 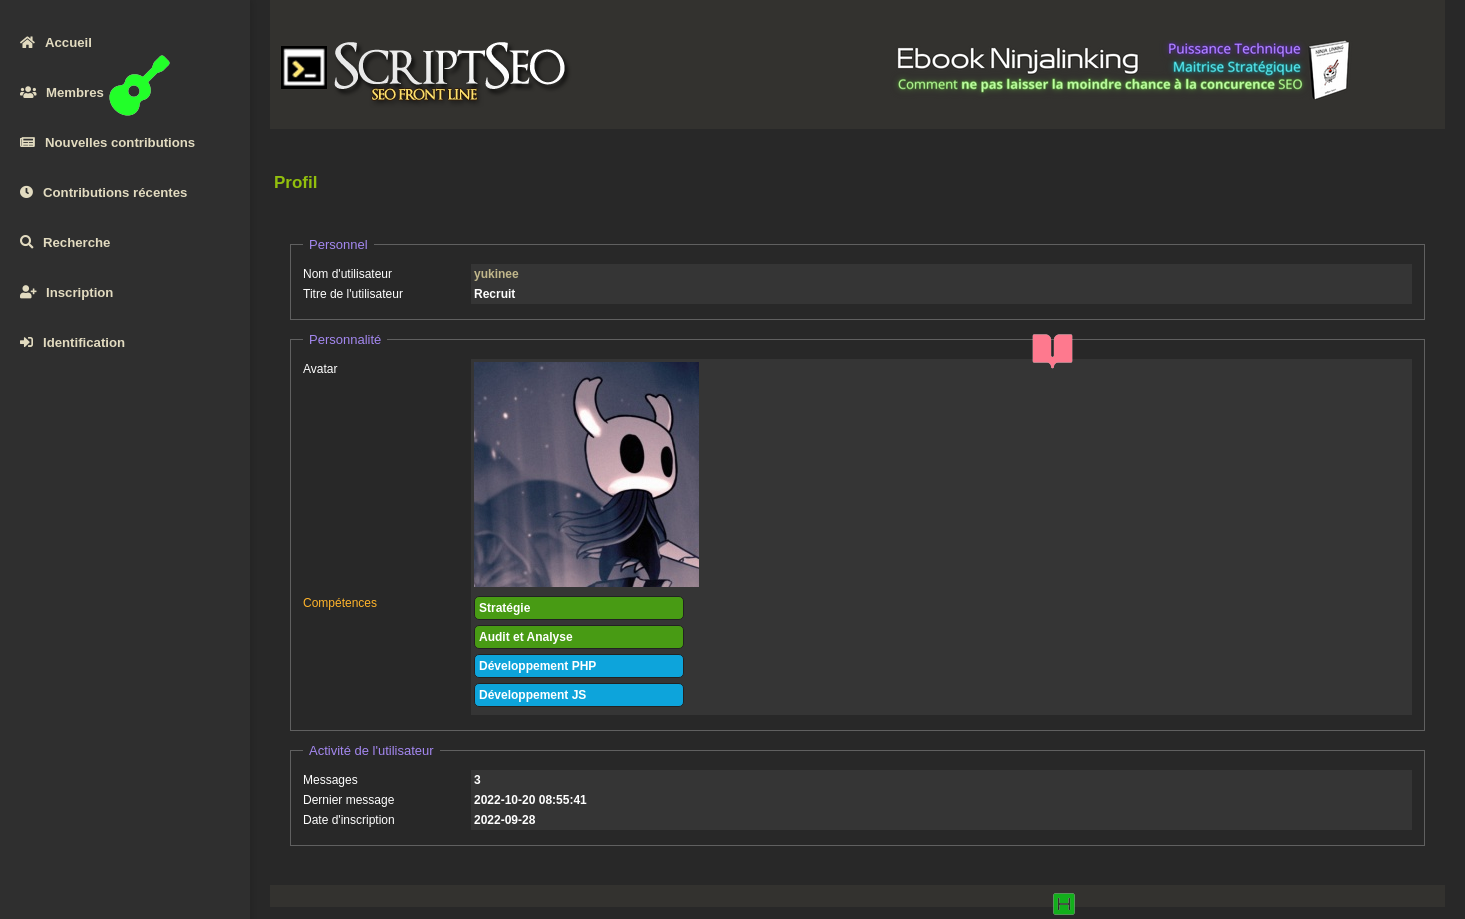 I want to click on access music or audio settings, so click(x=139, y=85).